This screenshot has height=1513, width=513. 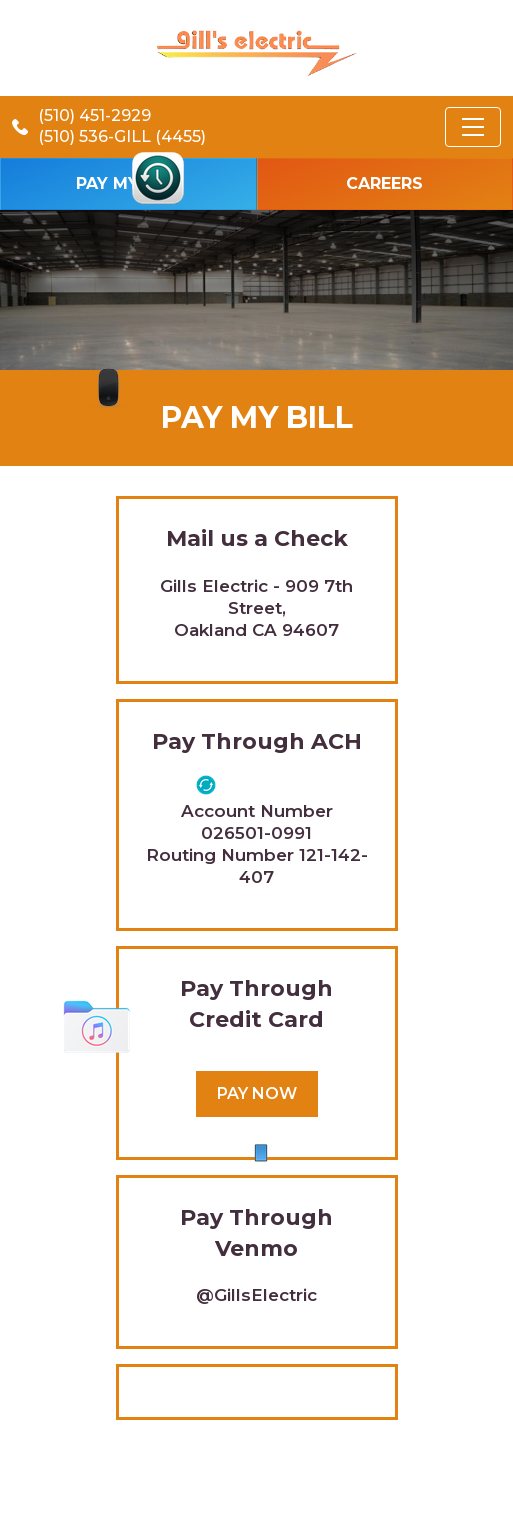 I want to click on iPad Pro device icon, so click(x=261, y=1153).